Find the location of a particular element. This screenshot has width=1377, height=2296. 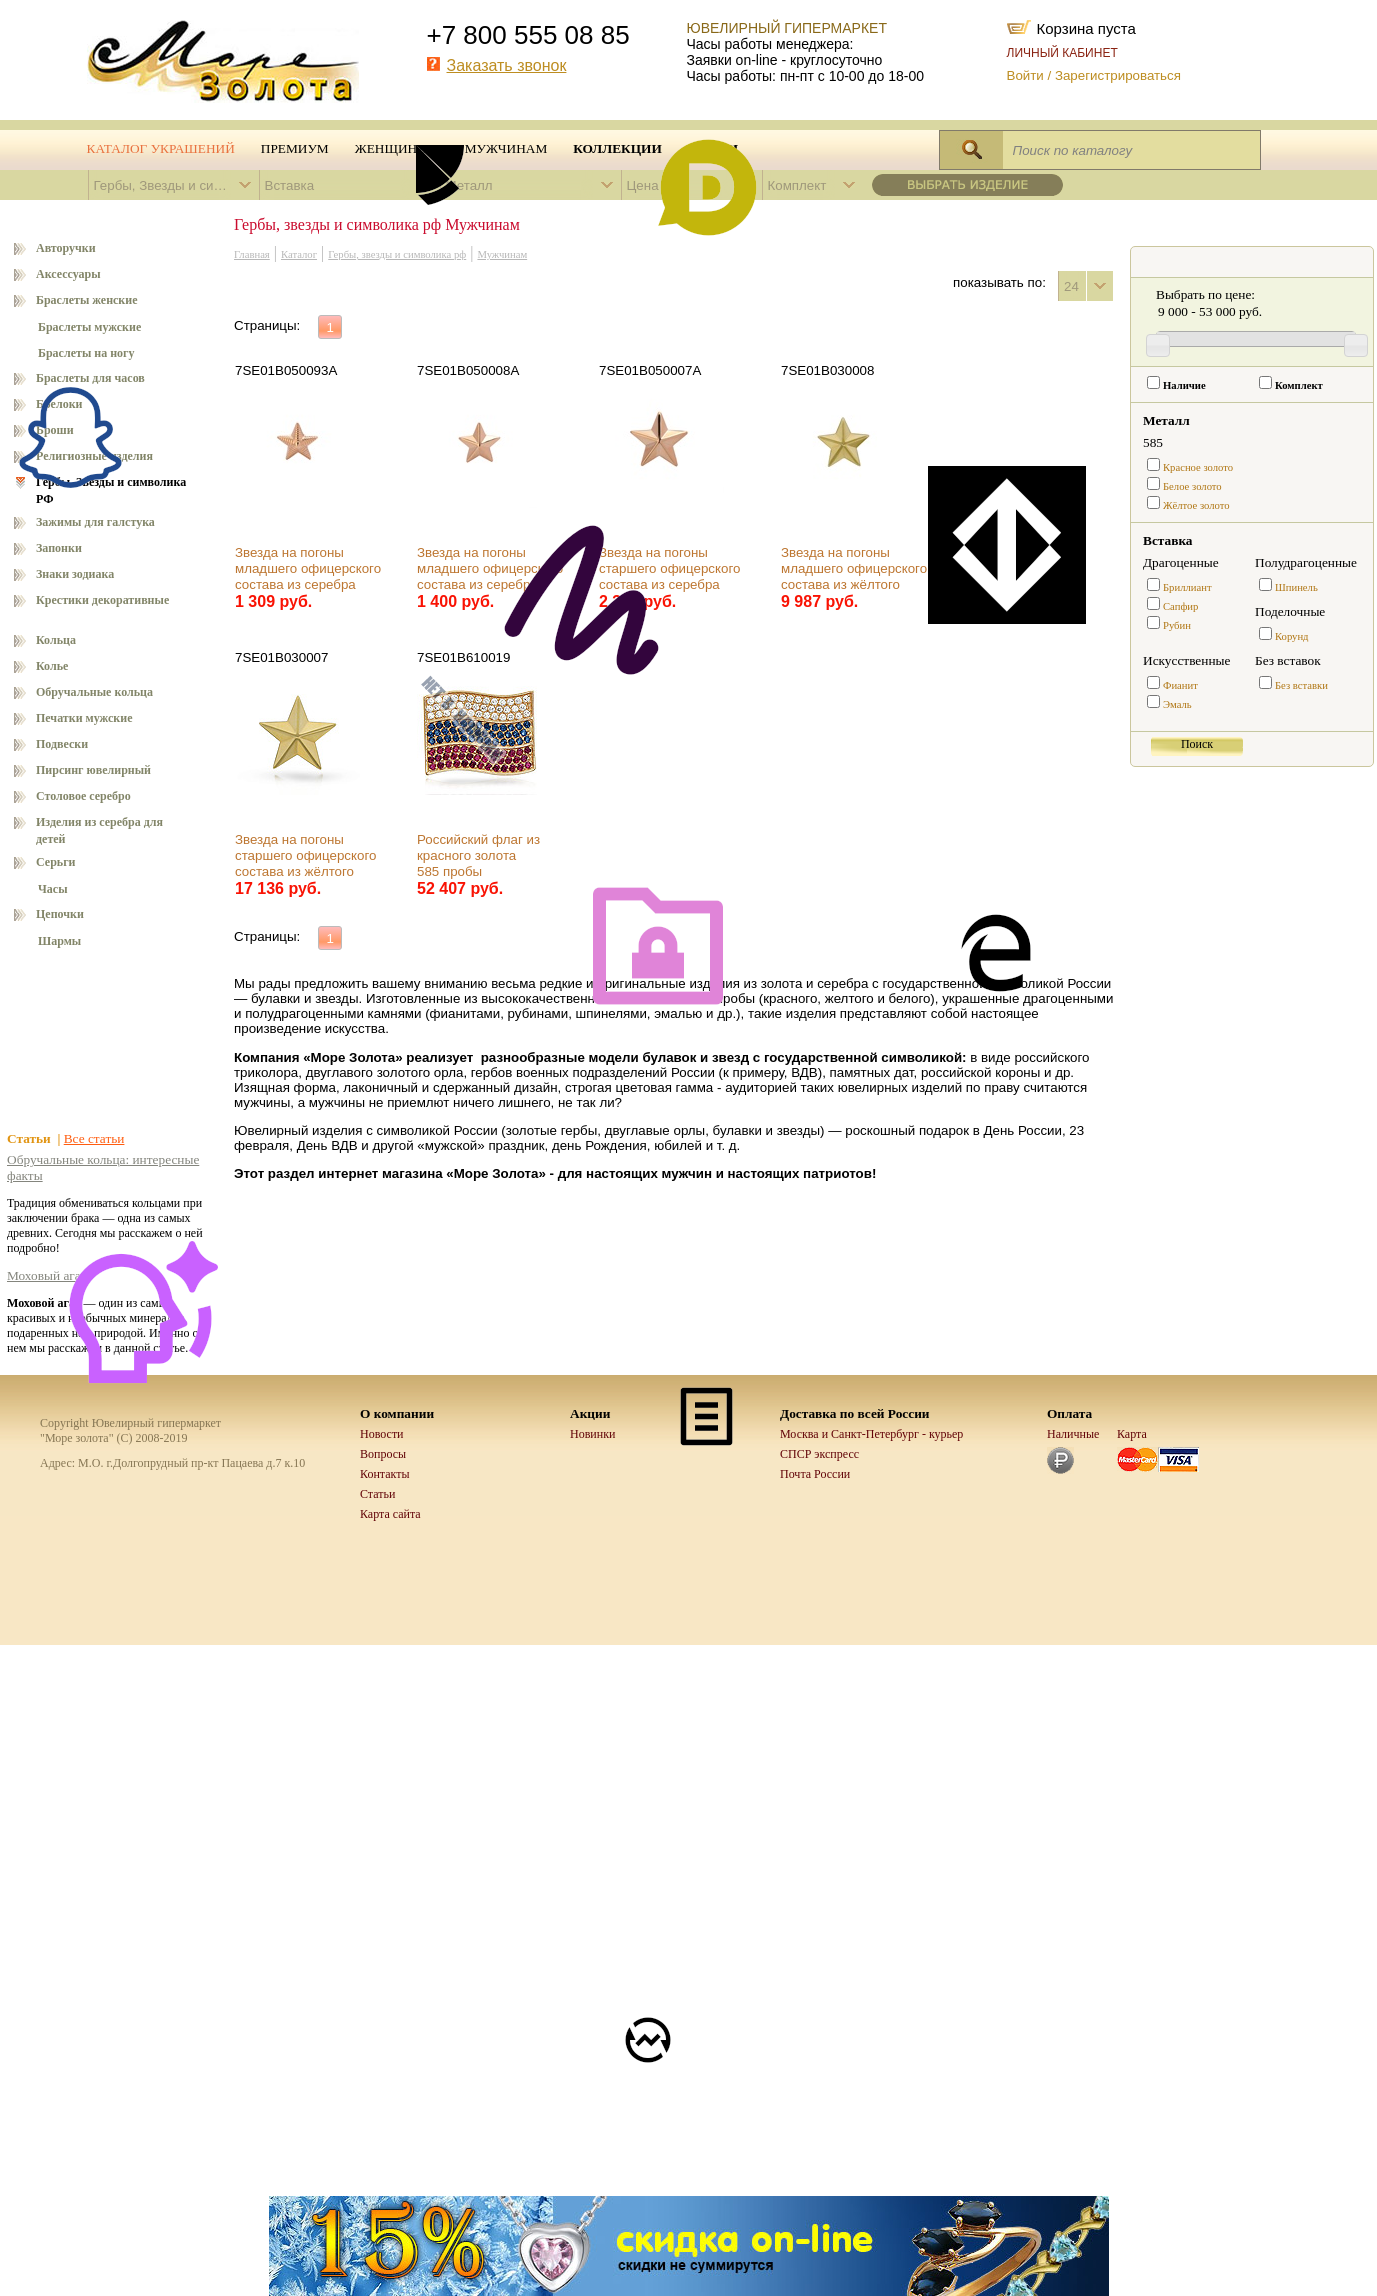

access speak ai voice assistant is located at coordinates (140, 1318).